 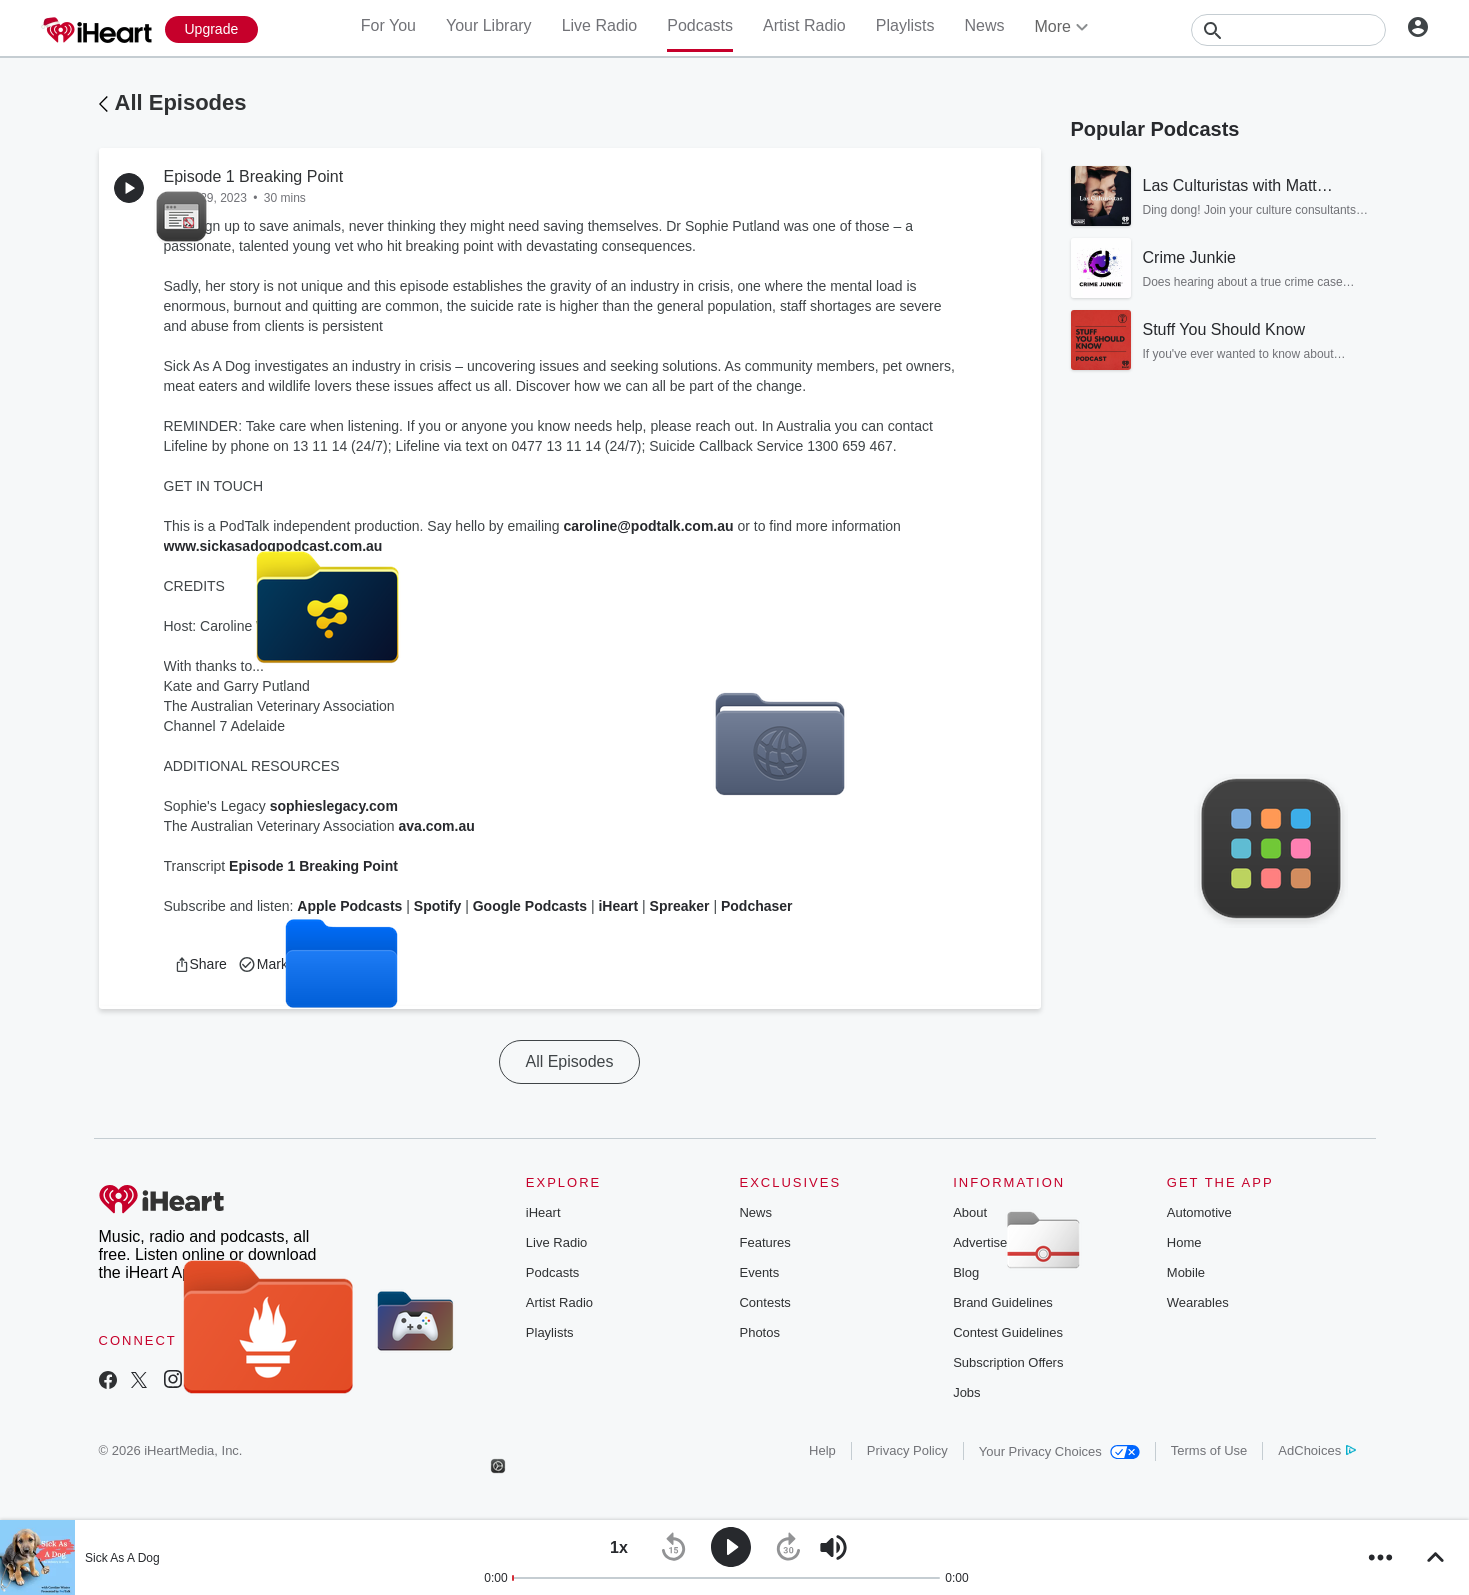 What do you see at coordinates (327, 611) in the screenshot?
I see `open blackmagic fusion project files folder` at bounding box center [327, 611].